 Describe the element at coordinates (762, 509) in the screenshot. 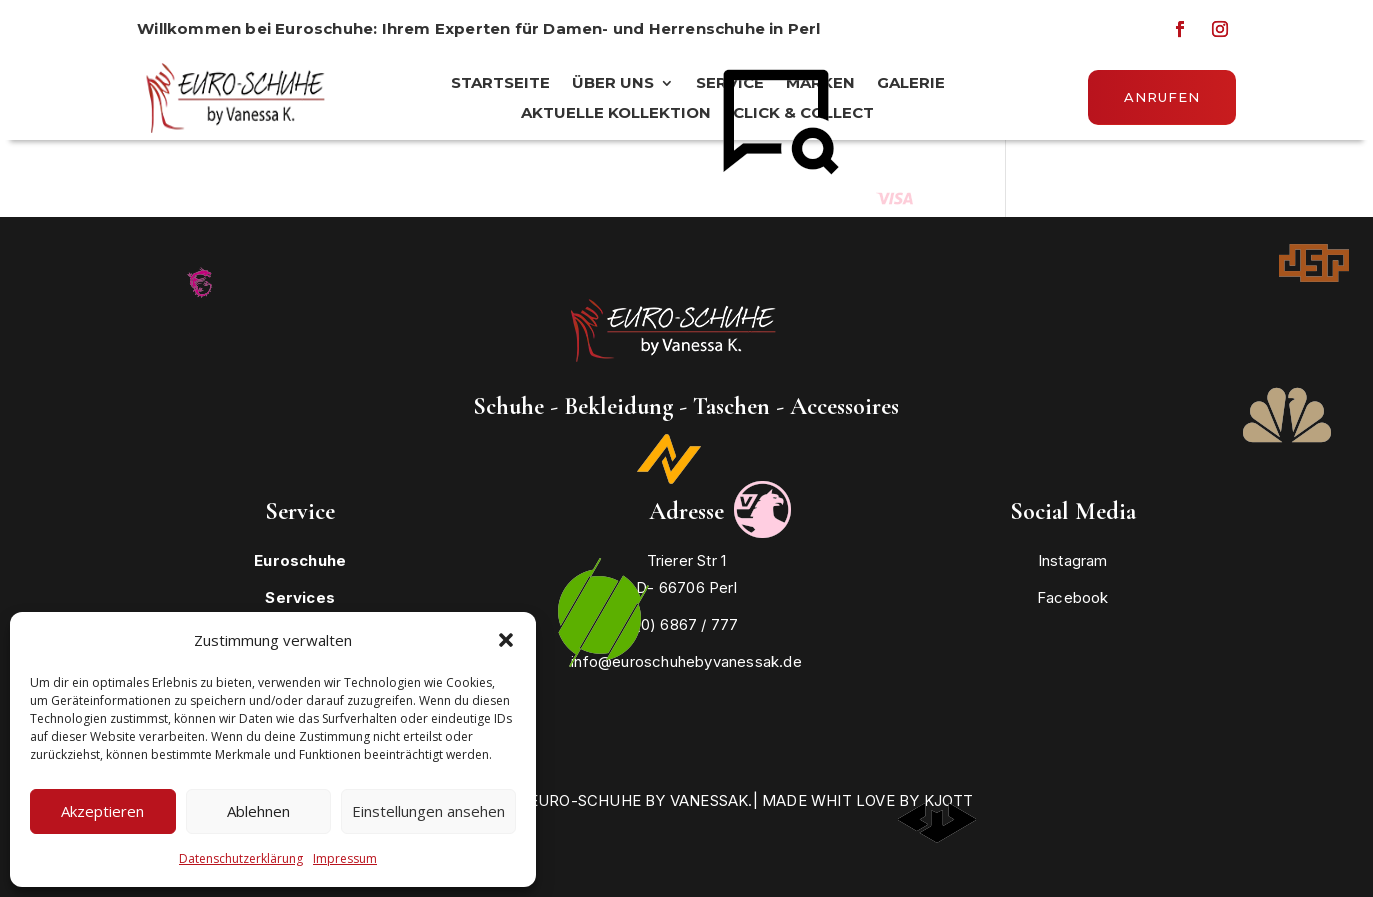

I see `vauxhall motors brand logo` at that location.